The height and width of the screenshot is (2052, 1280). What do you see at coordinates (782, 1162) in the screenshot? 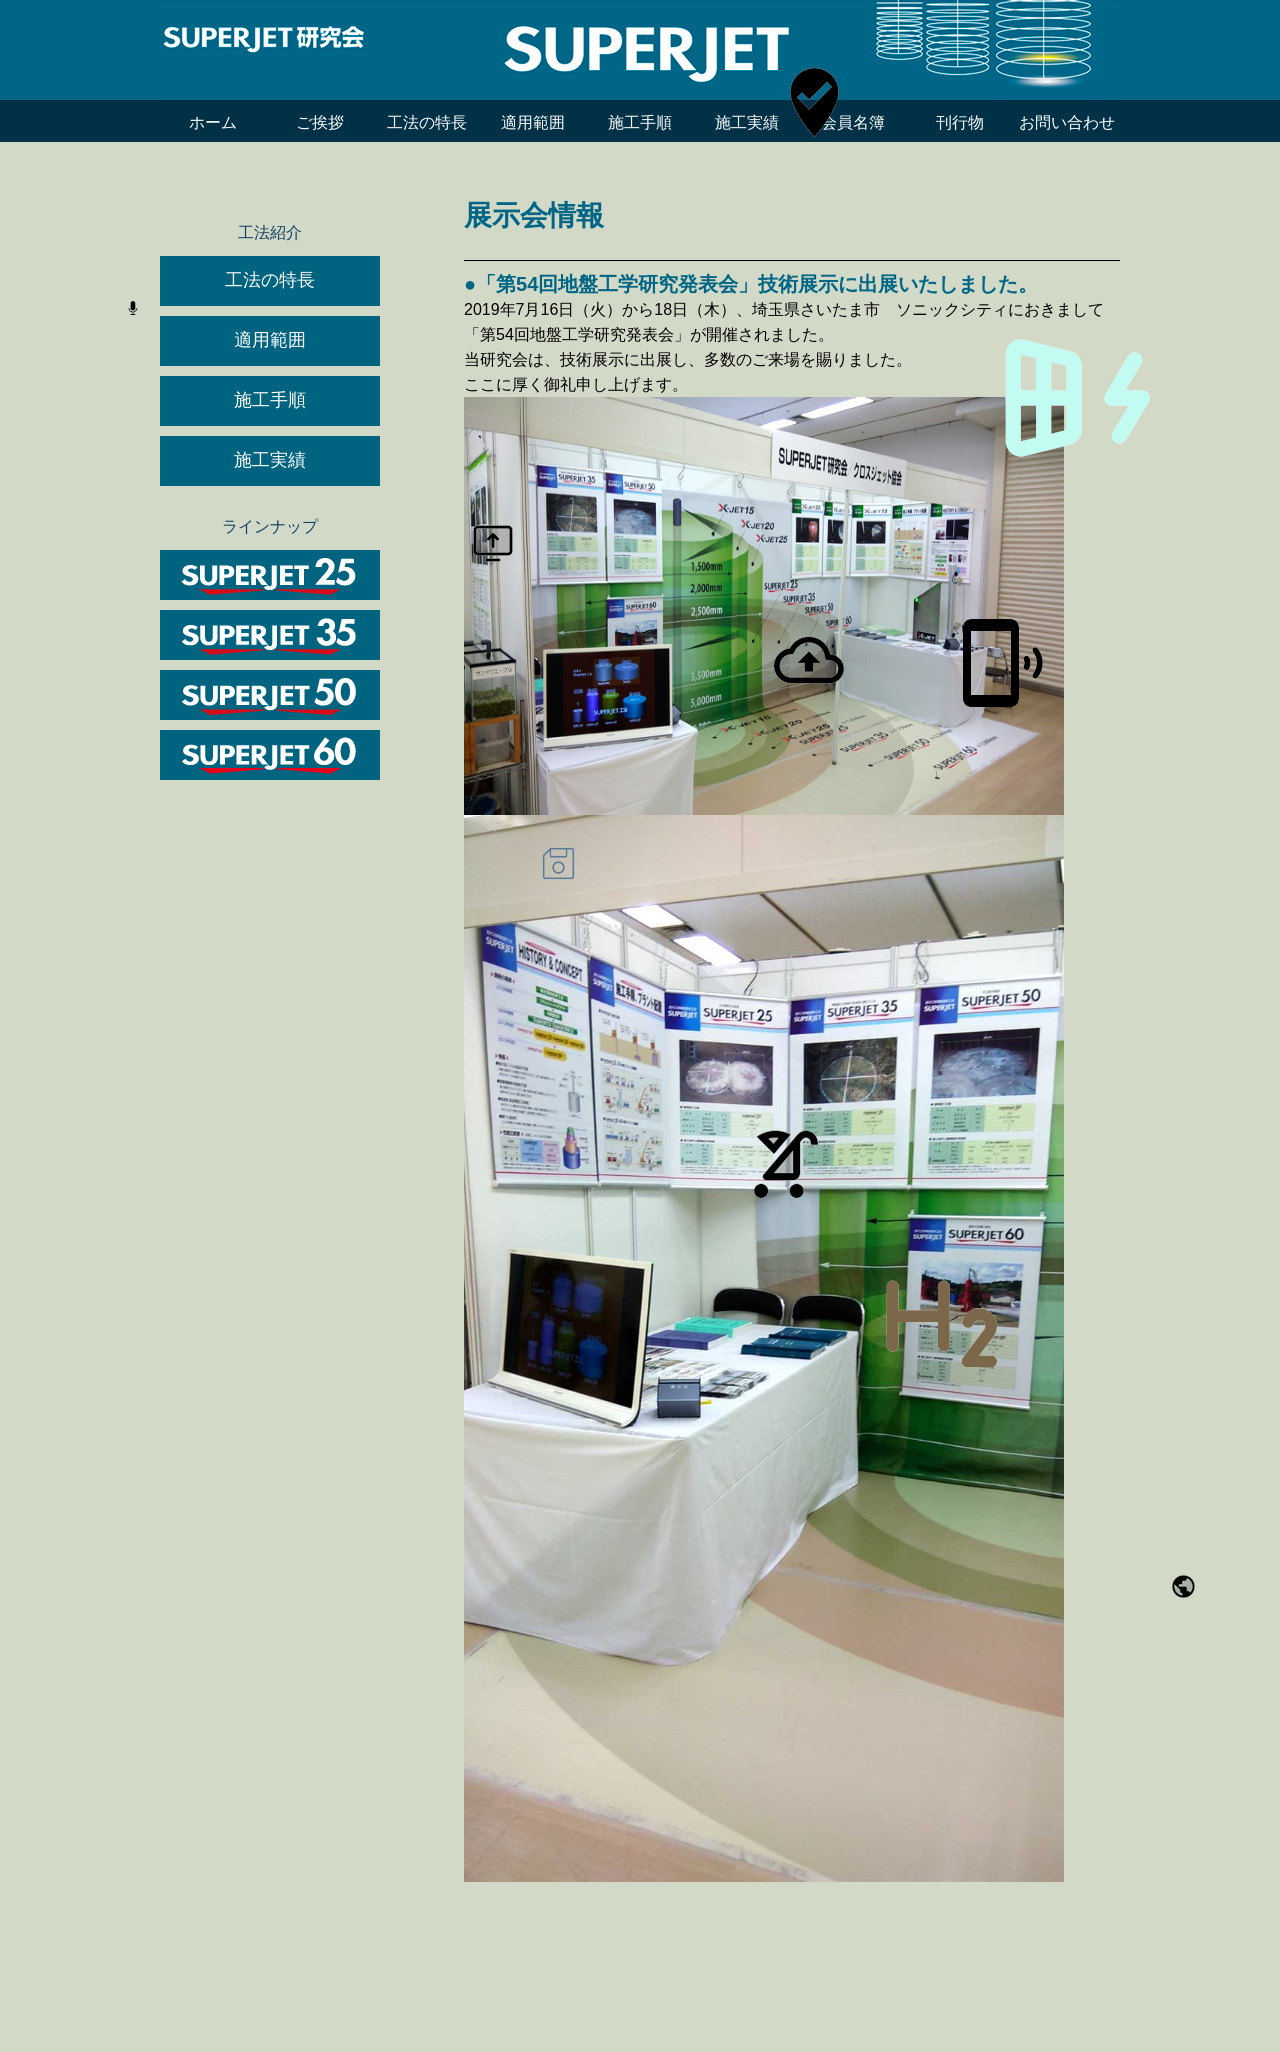
I see `find stroller-friendly or family amenities` at bounding box center [782, 1162].